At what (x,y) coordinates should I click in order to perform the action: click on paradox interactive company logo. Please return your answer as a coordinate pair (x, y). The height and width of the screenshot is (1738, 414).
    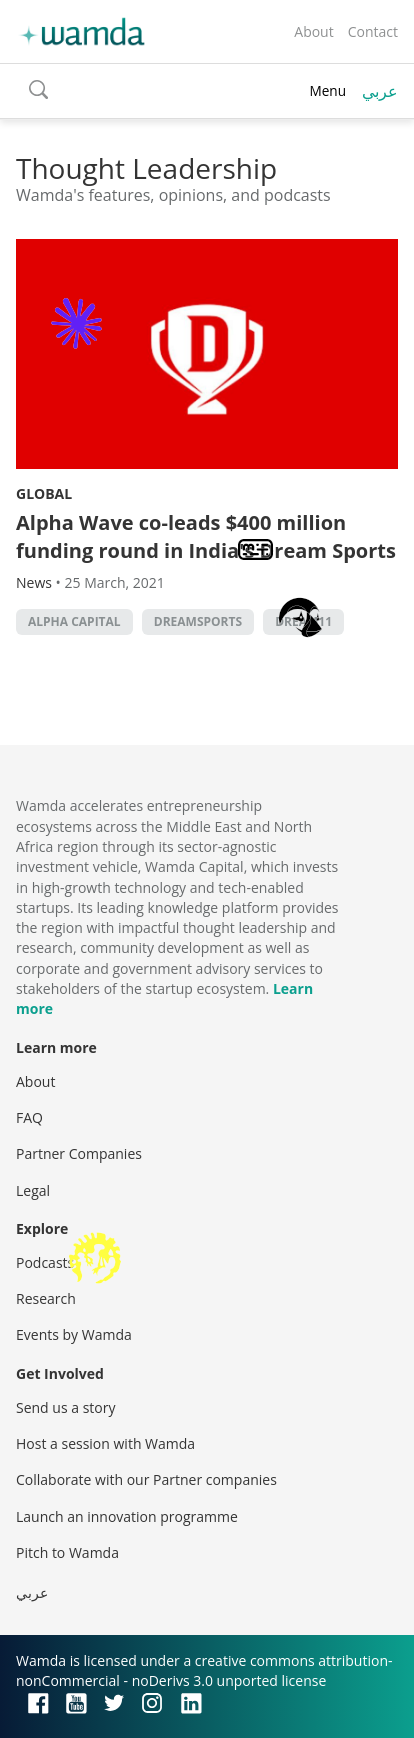
    Looking at the image, I should click on (95, 1258).